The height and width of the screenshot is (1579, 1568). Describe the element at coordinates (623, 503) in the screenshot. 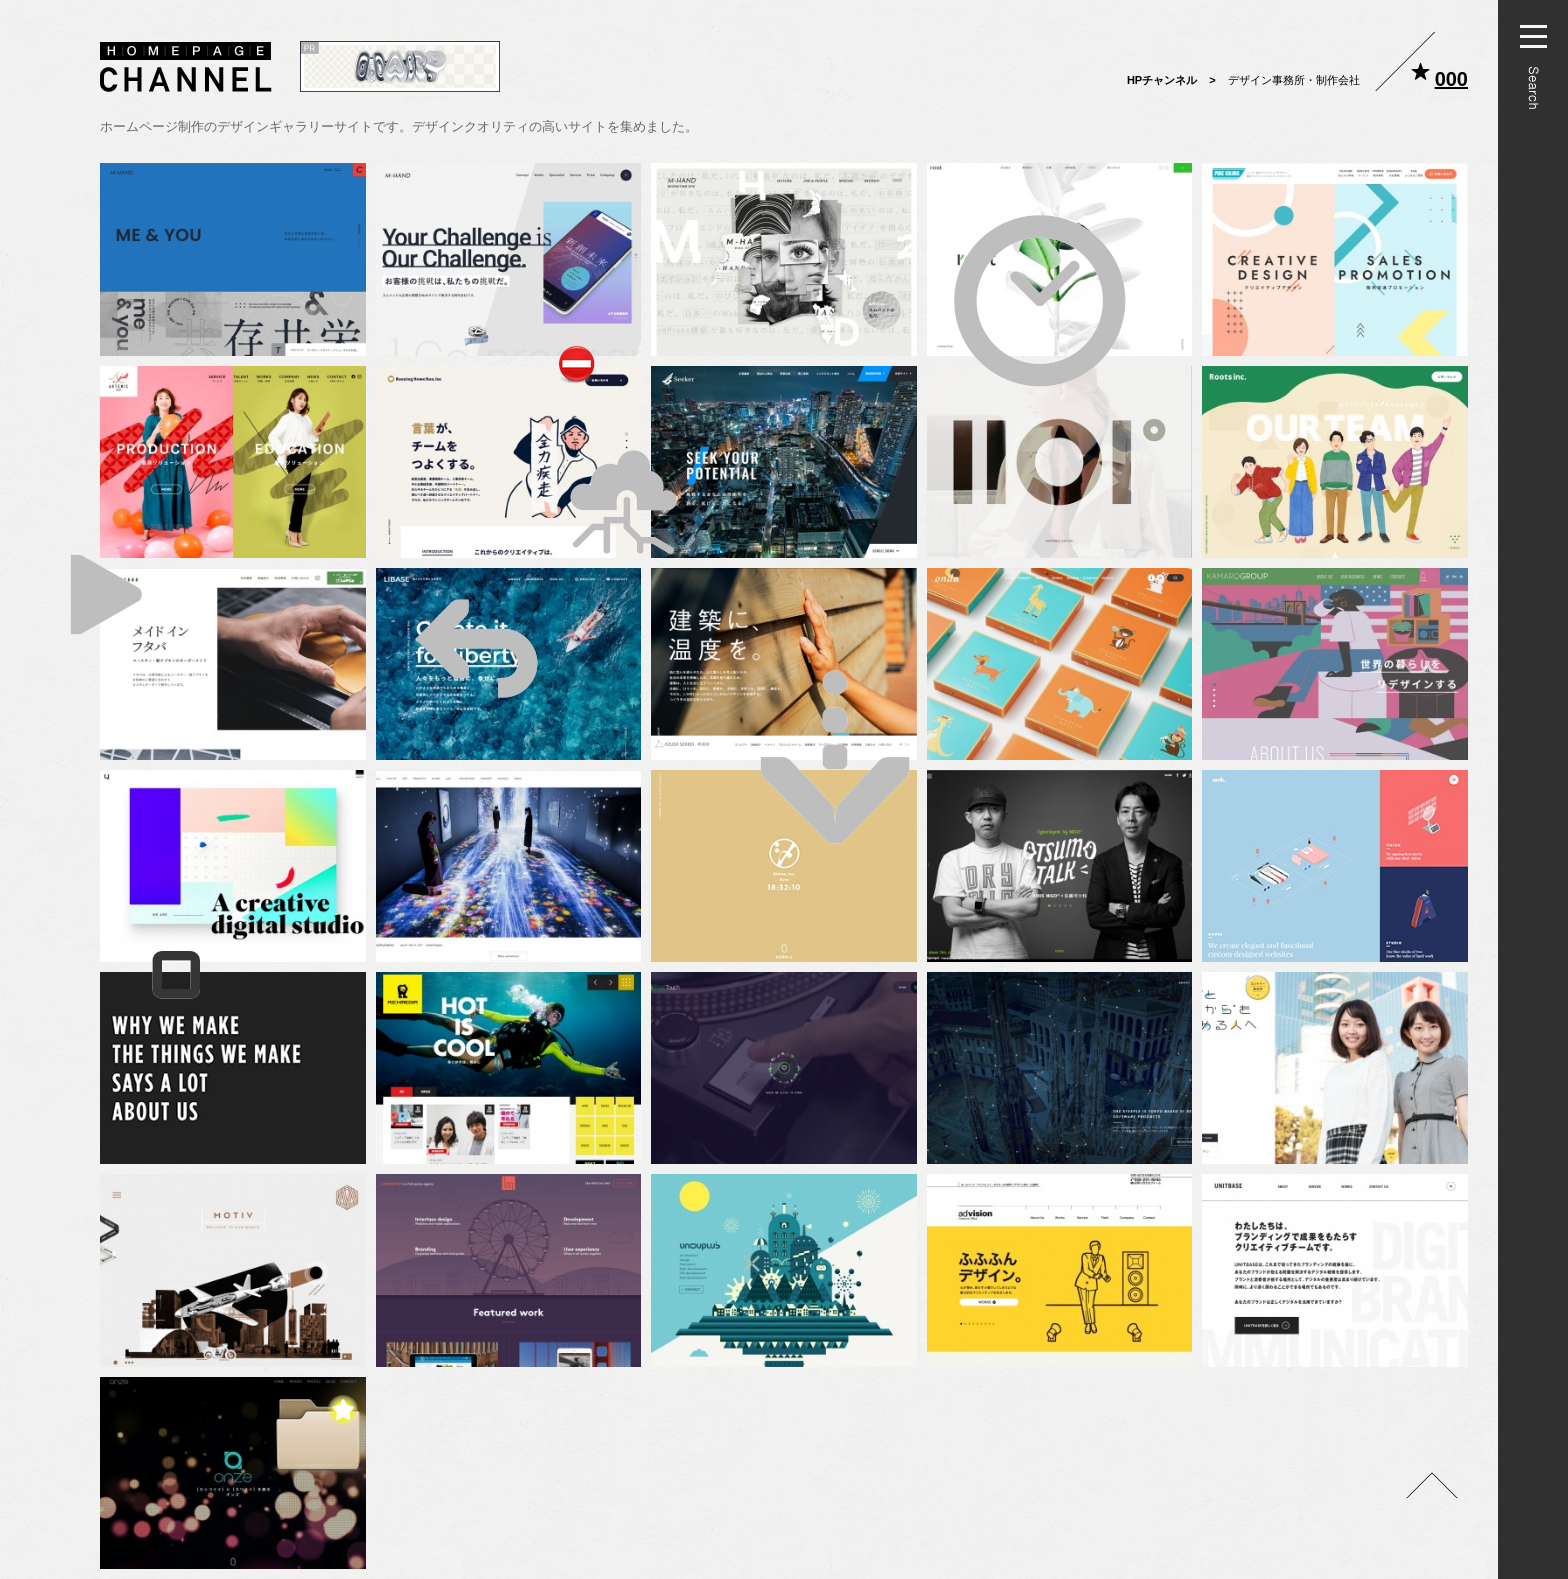

I see `indicates stormy weather conditions` at that location.